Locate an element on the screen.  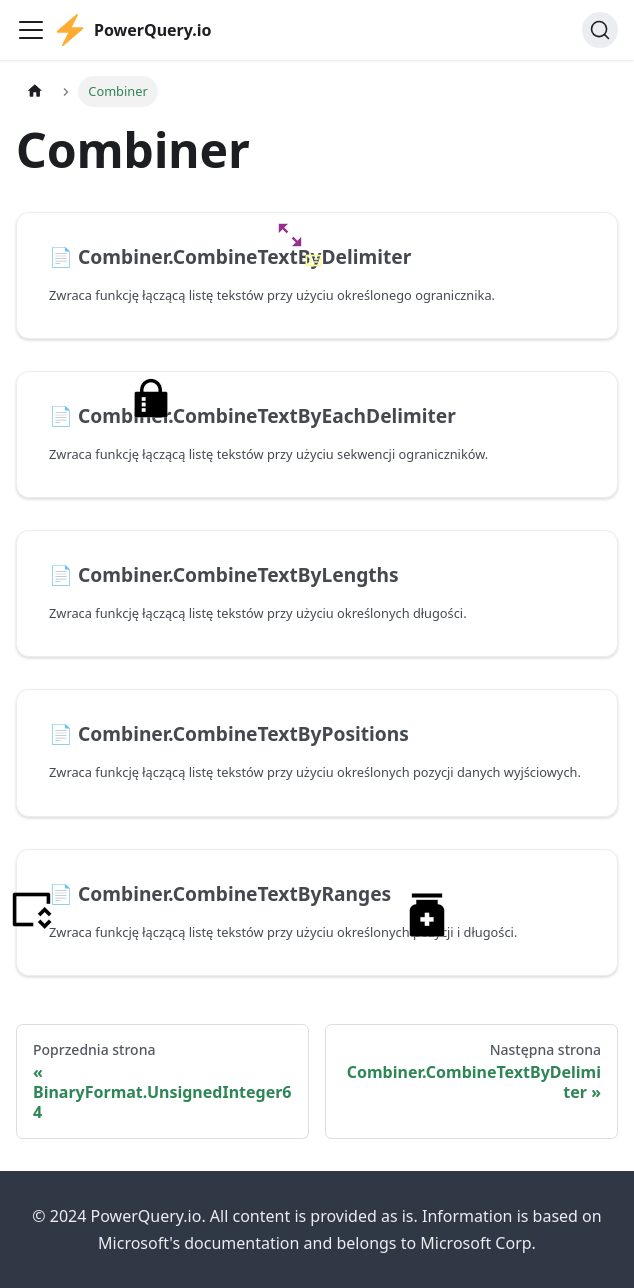
open a dropdown menu to select from options is located at coordinates (31, 909).